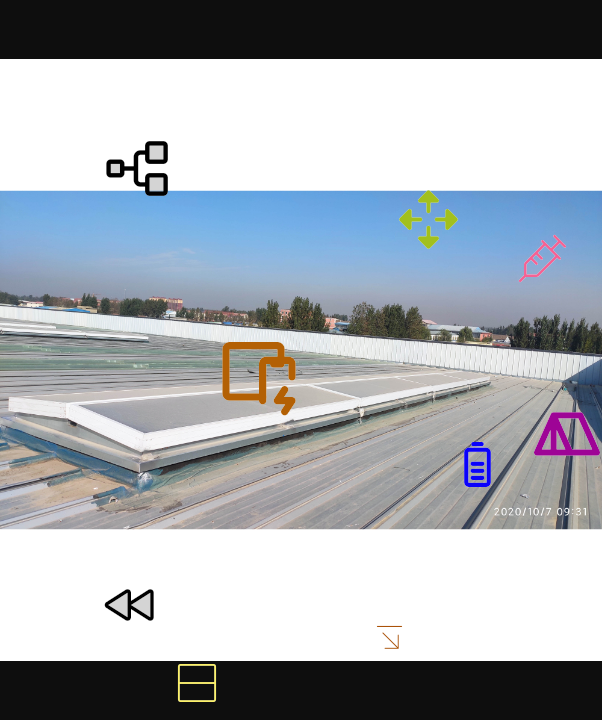 The height and width of the screenshot is (720, 602). I want to click on move item to bottom-right corner, so click(389, 638).